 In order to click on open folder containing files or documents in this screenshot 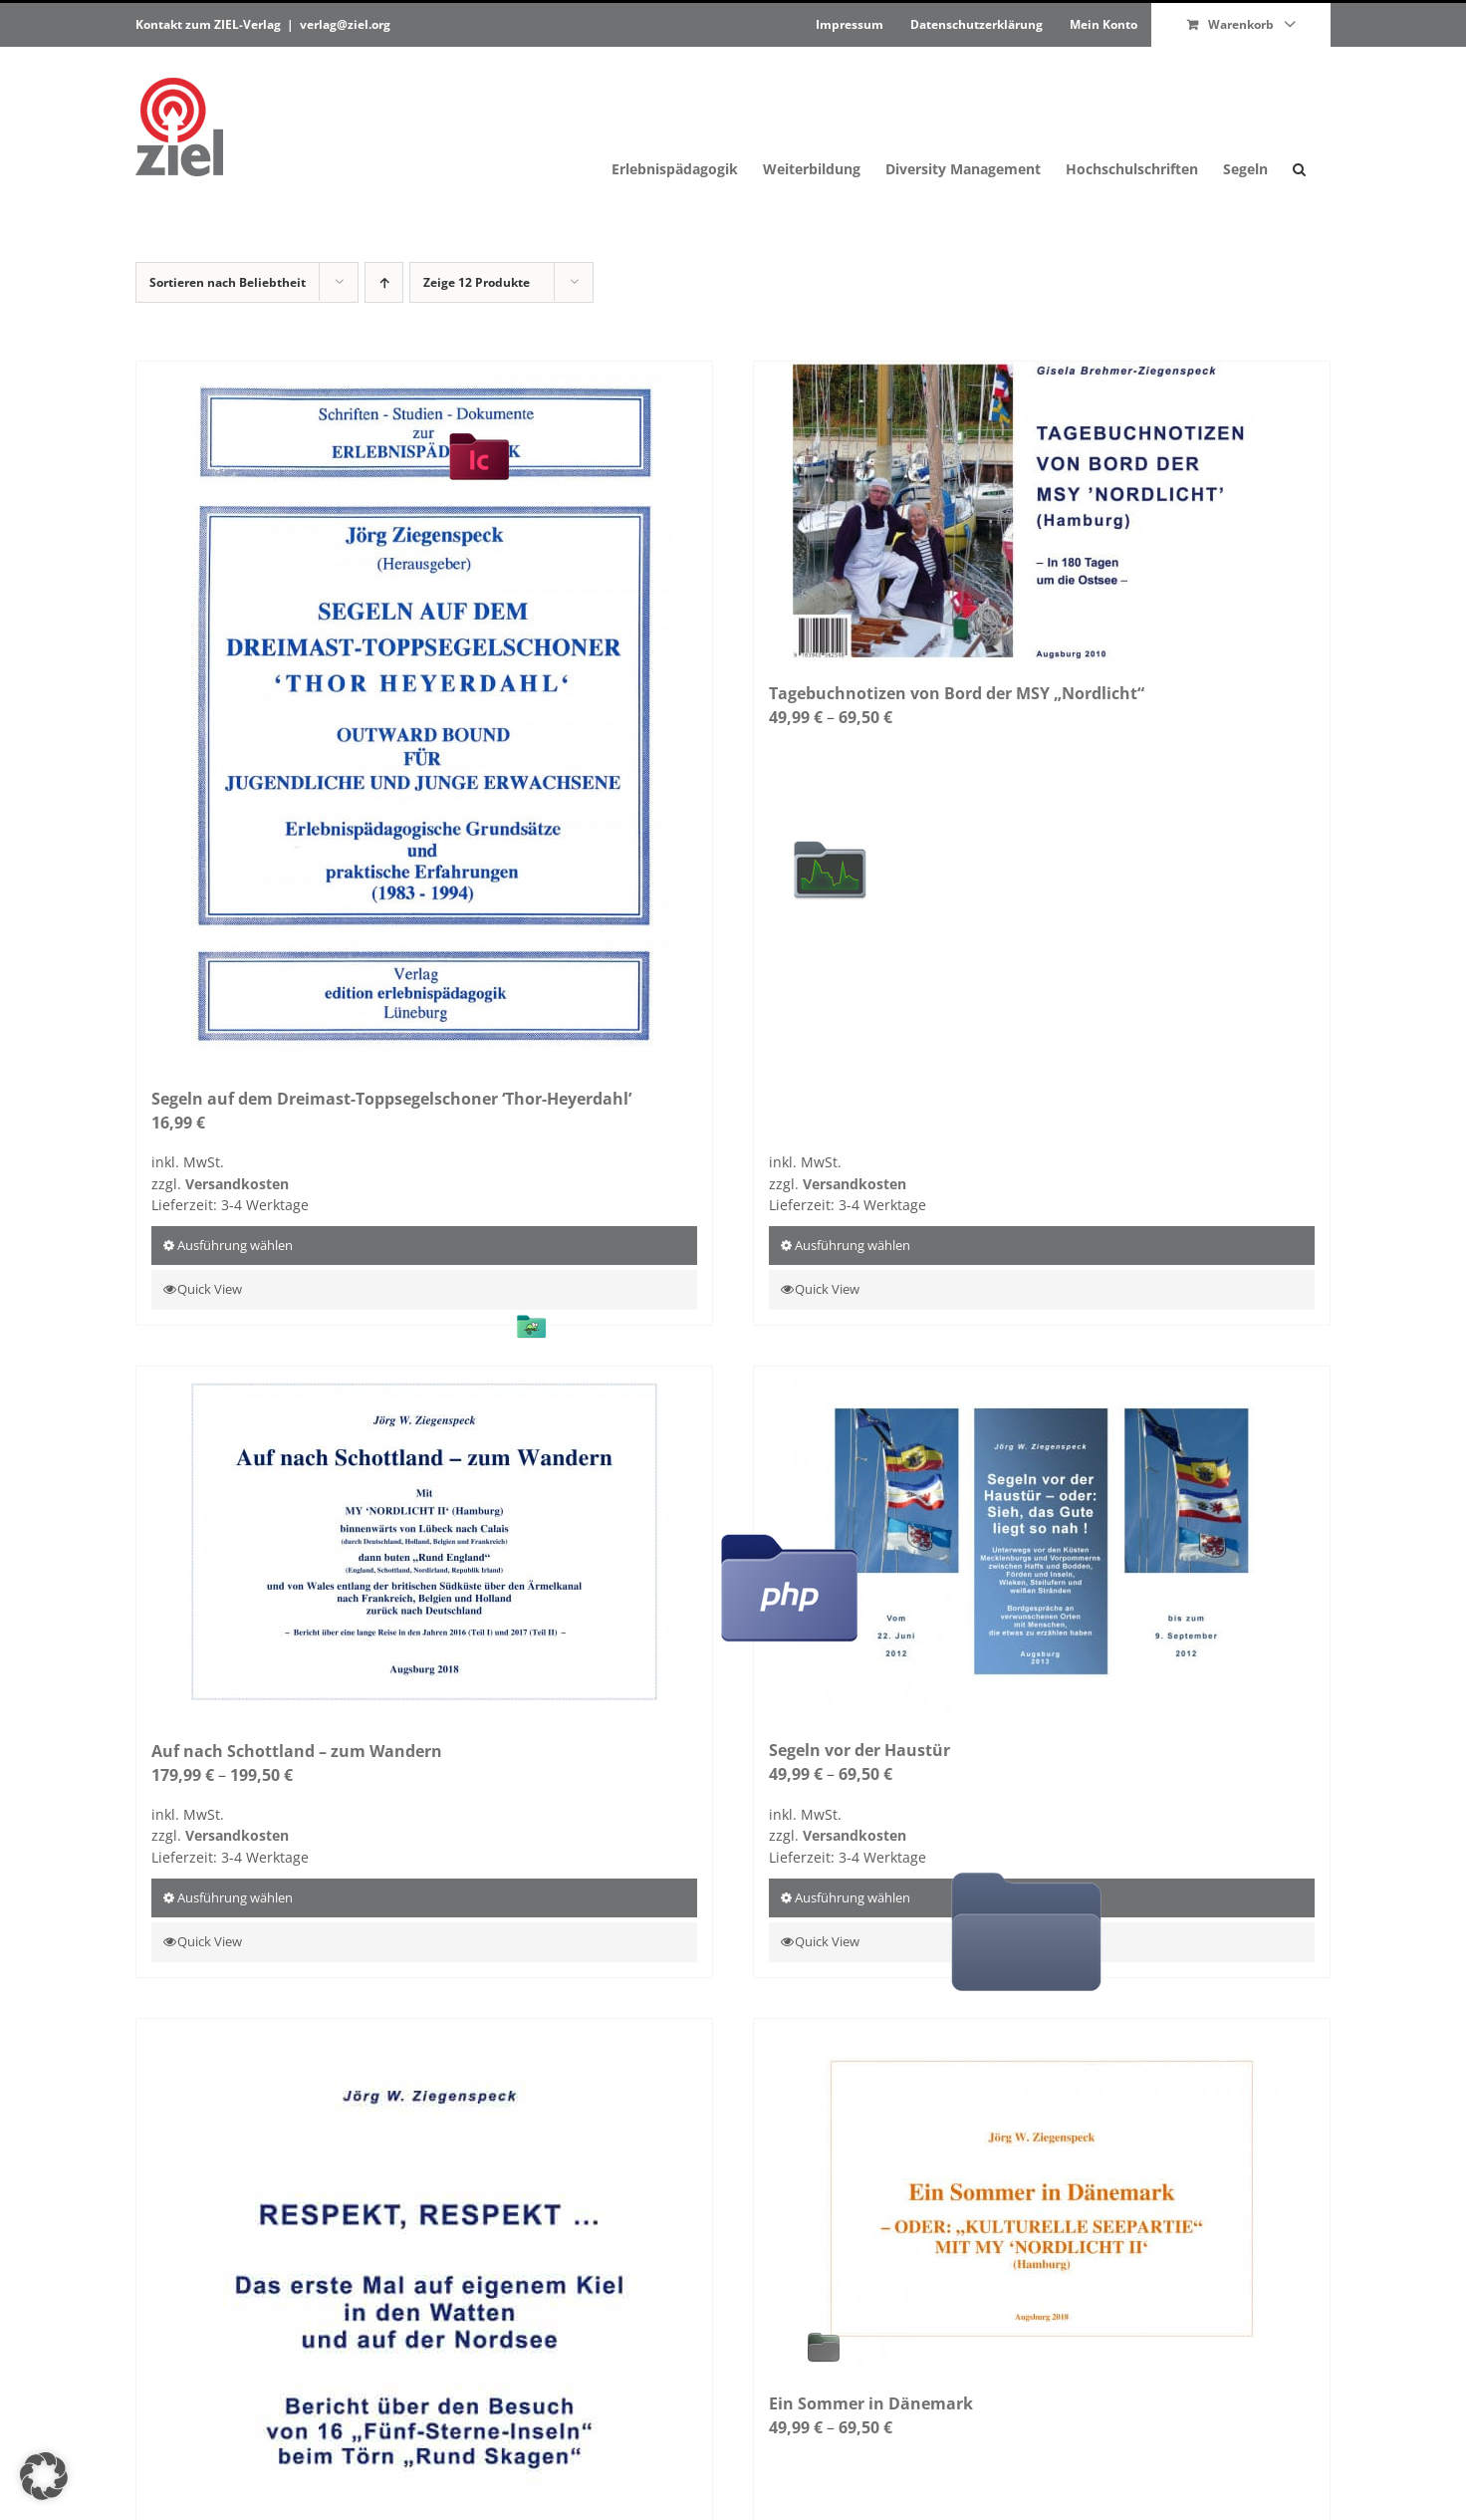, I will do `click(1026, 1931)`.